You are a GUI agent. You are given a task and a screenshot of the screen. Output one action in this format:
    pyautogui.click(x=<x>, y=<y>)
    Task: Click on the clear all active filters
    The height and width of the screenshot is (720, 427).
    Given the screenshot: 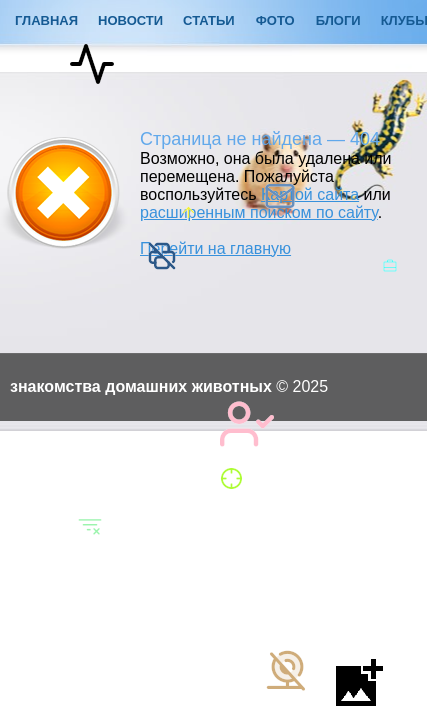 What is the action you would take?
    pyautogui.click(x=90, y=524)
    